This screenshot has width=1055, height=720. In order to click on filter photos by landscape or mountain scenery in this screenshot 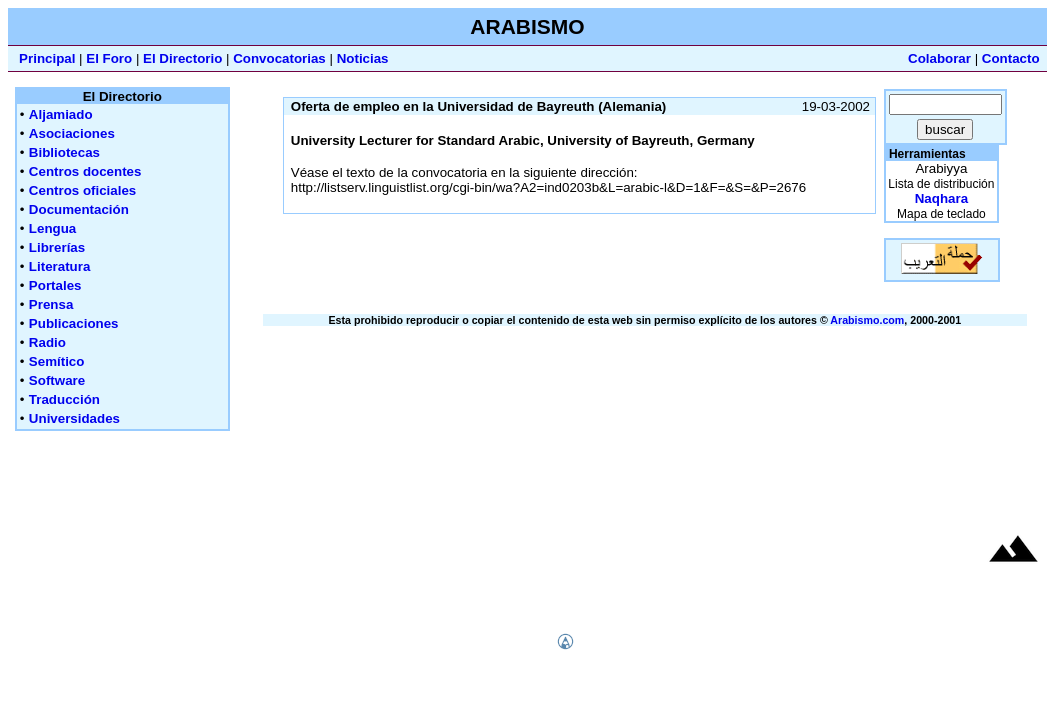, I will do `click(1013, 548)`.